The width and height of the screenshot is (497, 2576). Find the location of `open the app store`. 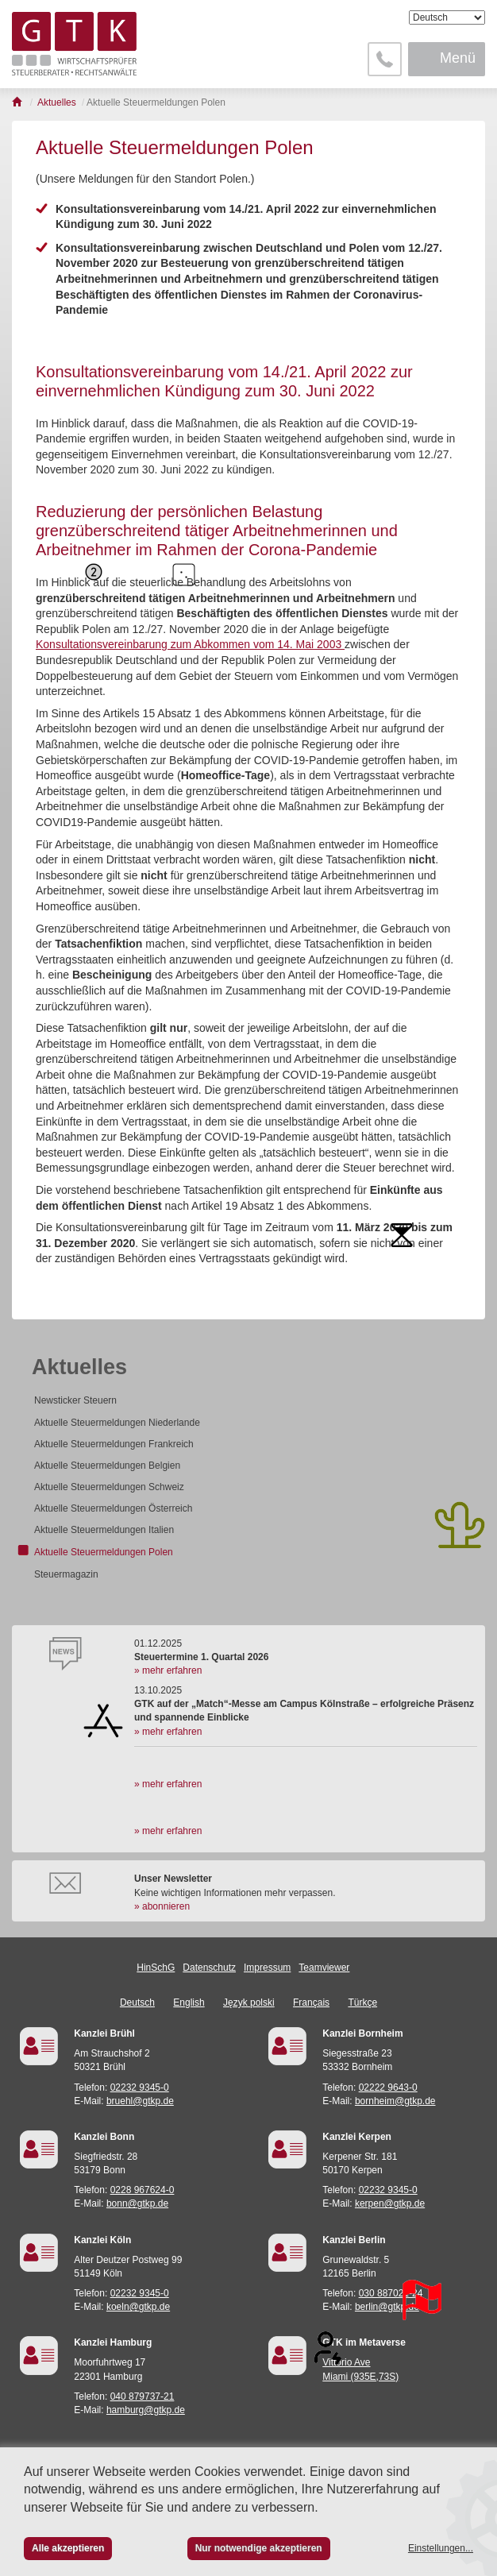

open the app store is located at coordinates (103, 1722).